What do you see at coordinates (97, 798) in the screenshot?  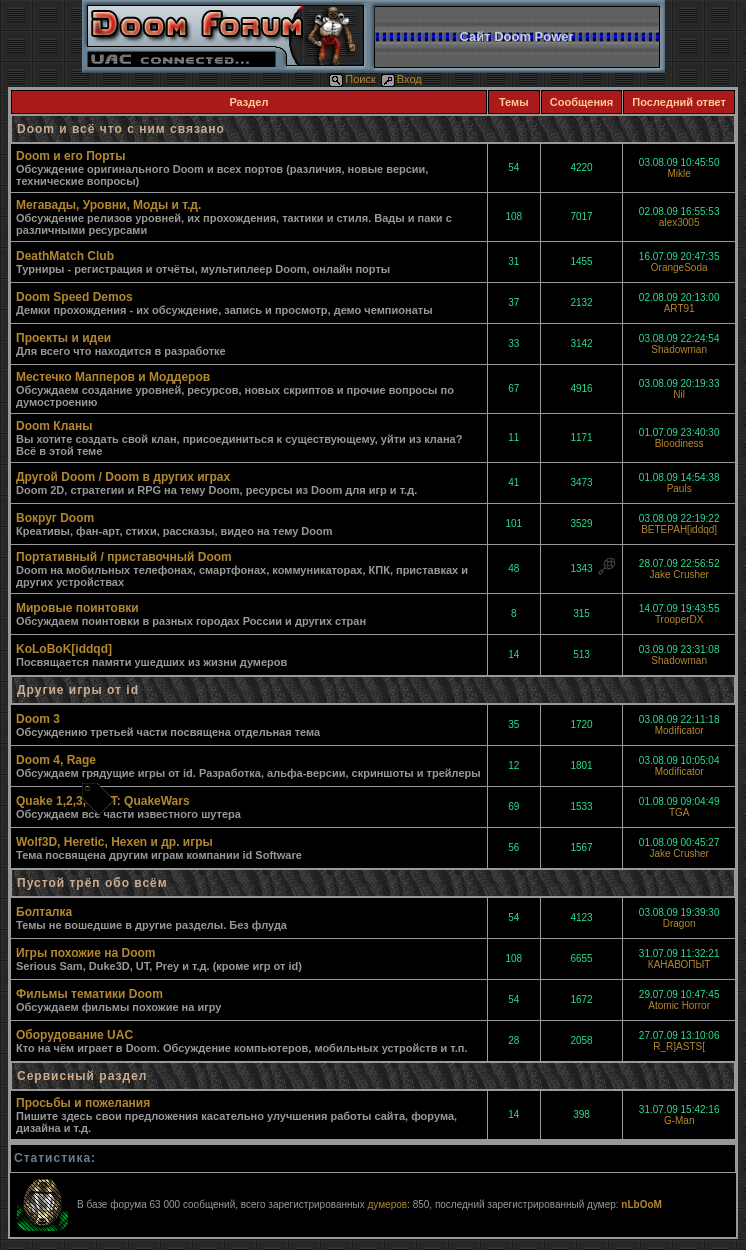 I see `add or view tags for an item` at bounding box center [97, 798].